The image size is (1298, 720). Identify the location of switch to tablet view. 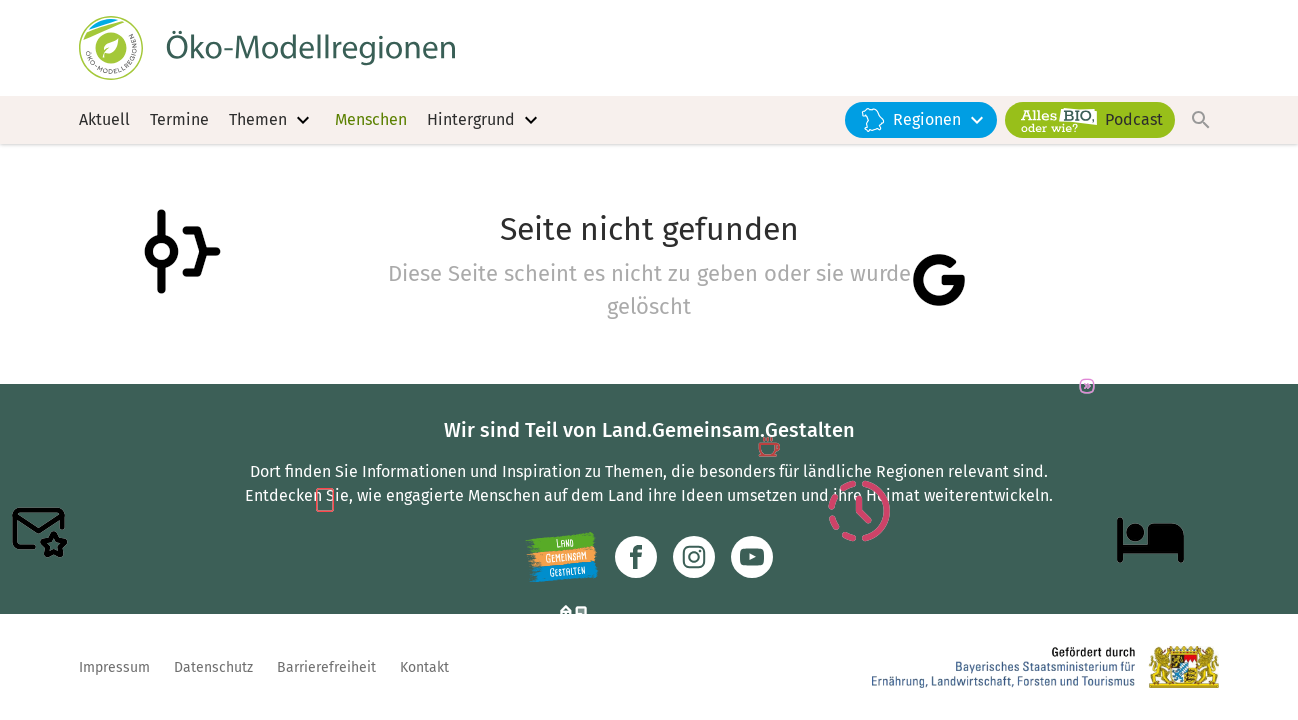
(325, 500).